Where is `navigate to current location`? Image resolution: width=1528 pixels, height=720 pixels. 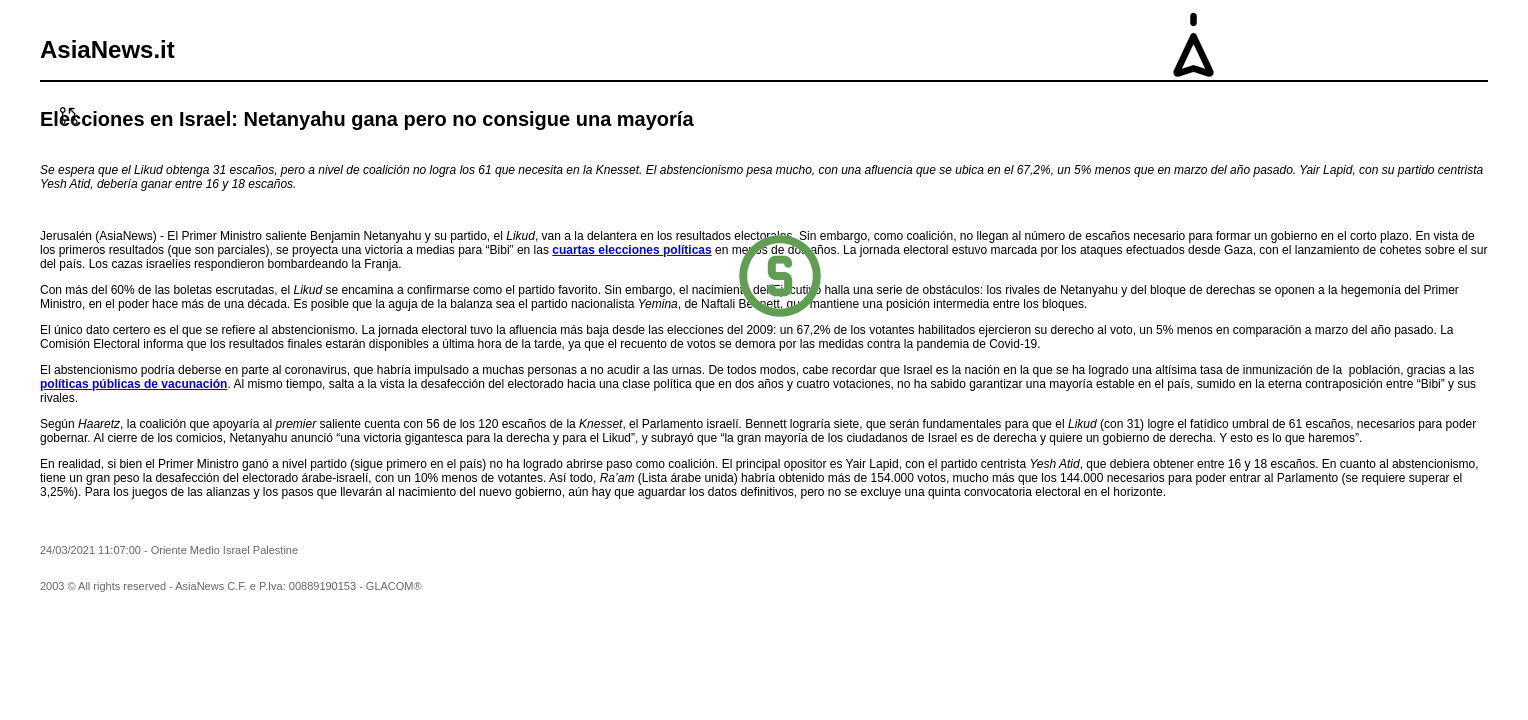 navigate to current location is located at coordinates (1193, 46).